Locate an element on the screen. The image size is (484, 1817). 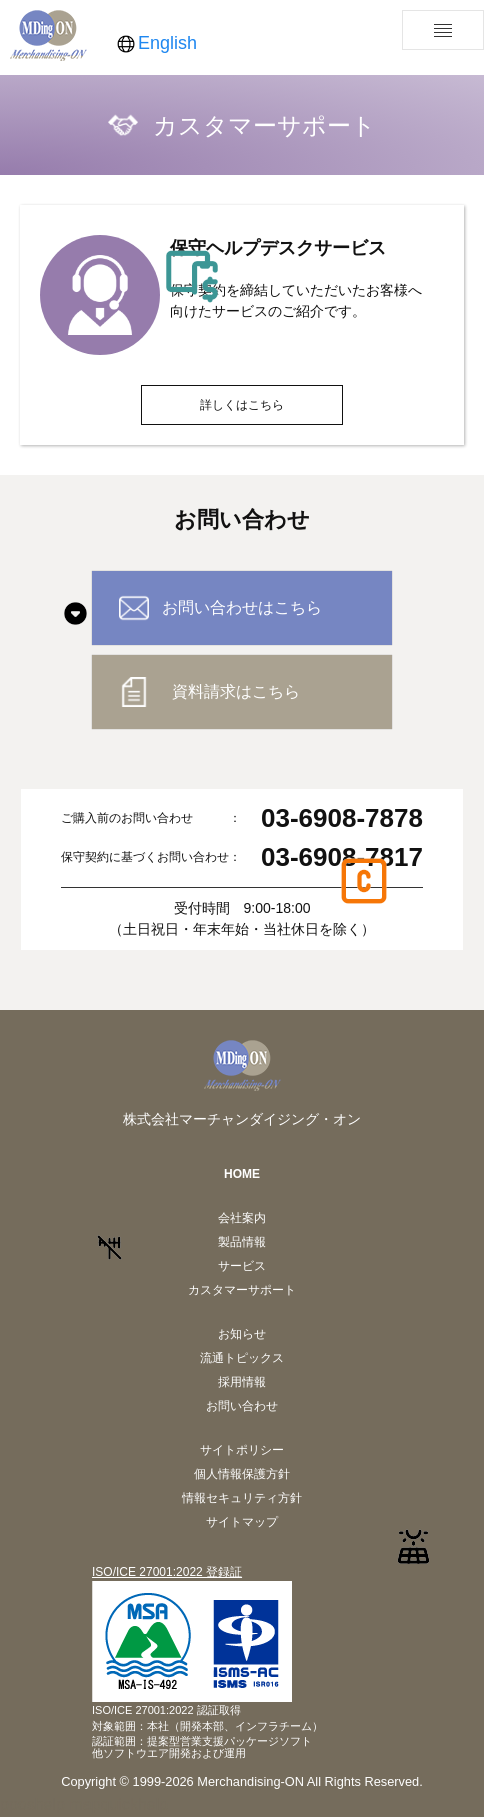
access solar energy settings is located at coordinates (413, 1547).